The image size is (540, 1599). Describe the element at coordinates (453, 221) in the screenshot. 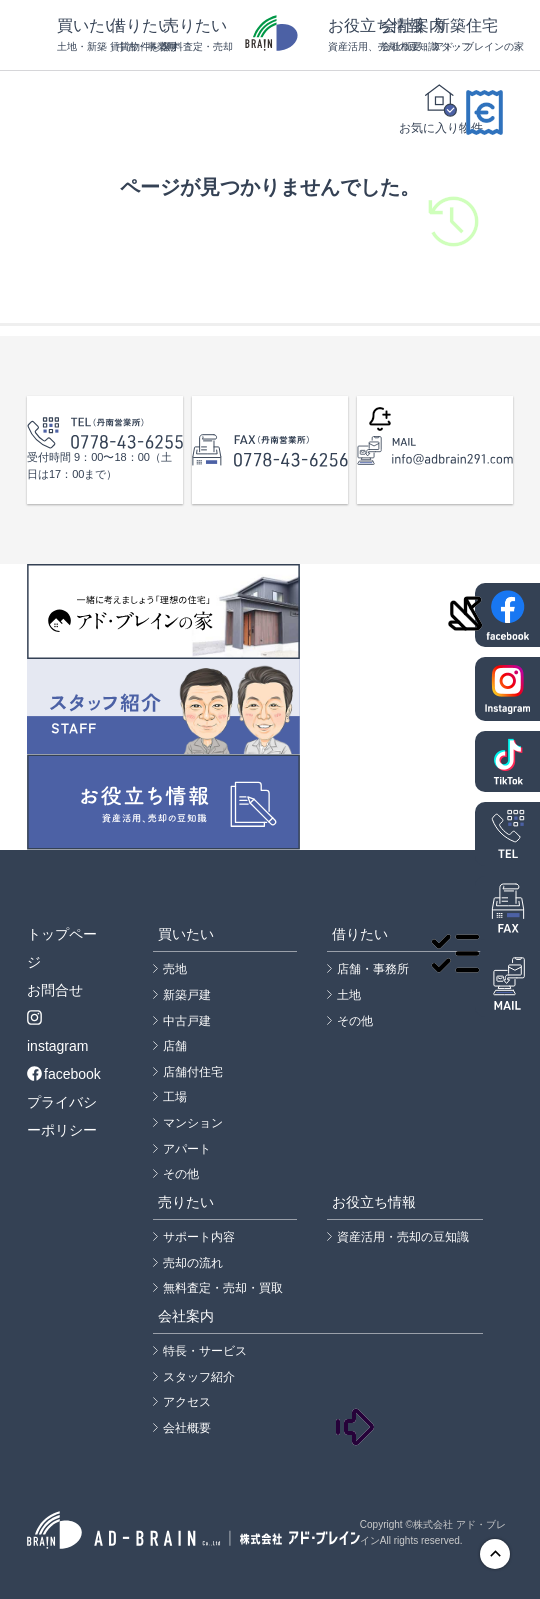

I see `view recent activity or history` at that location.